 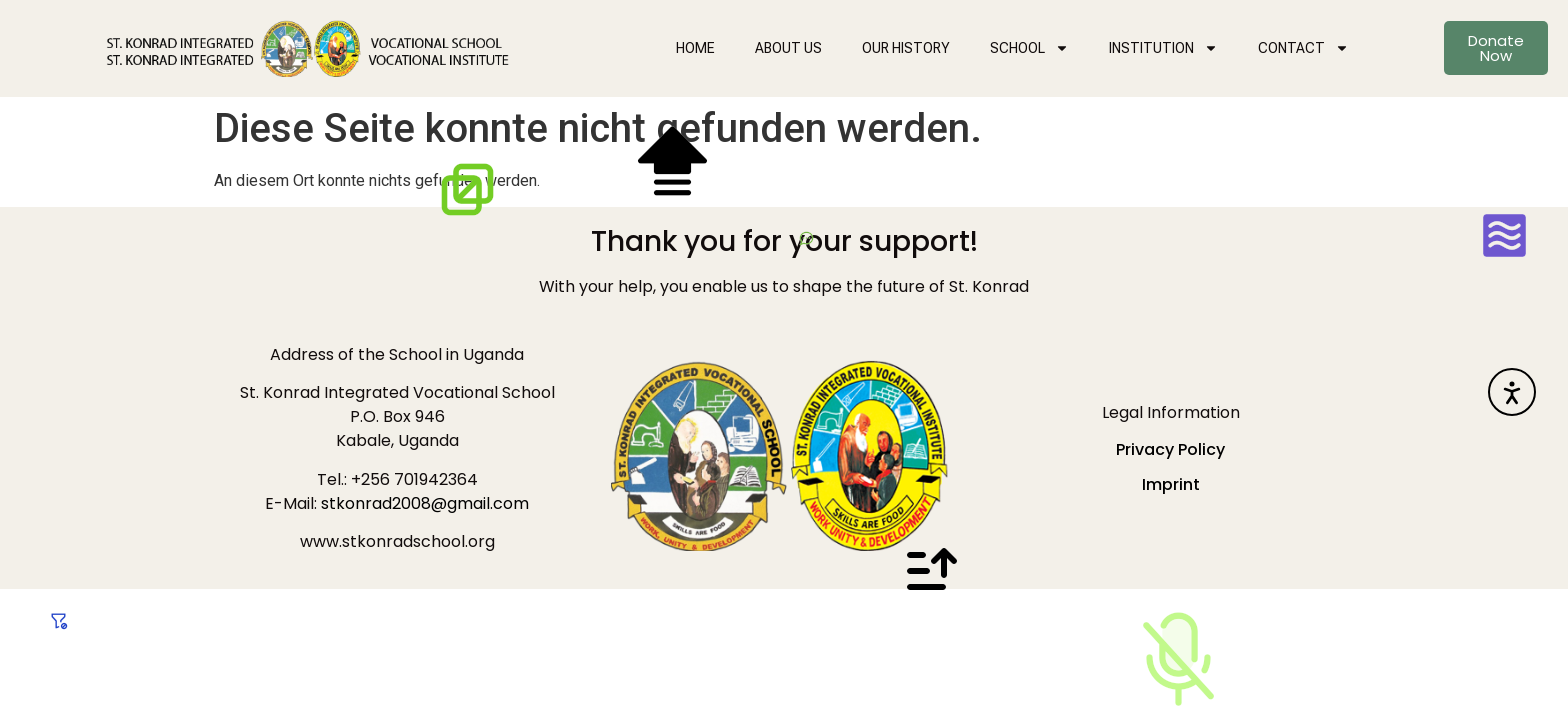 I want to click on indicates water or aquatic features, so click(x=1504, y=235).